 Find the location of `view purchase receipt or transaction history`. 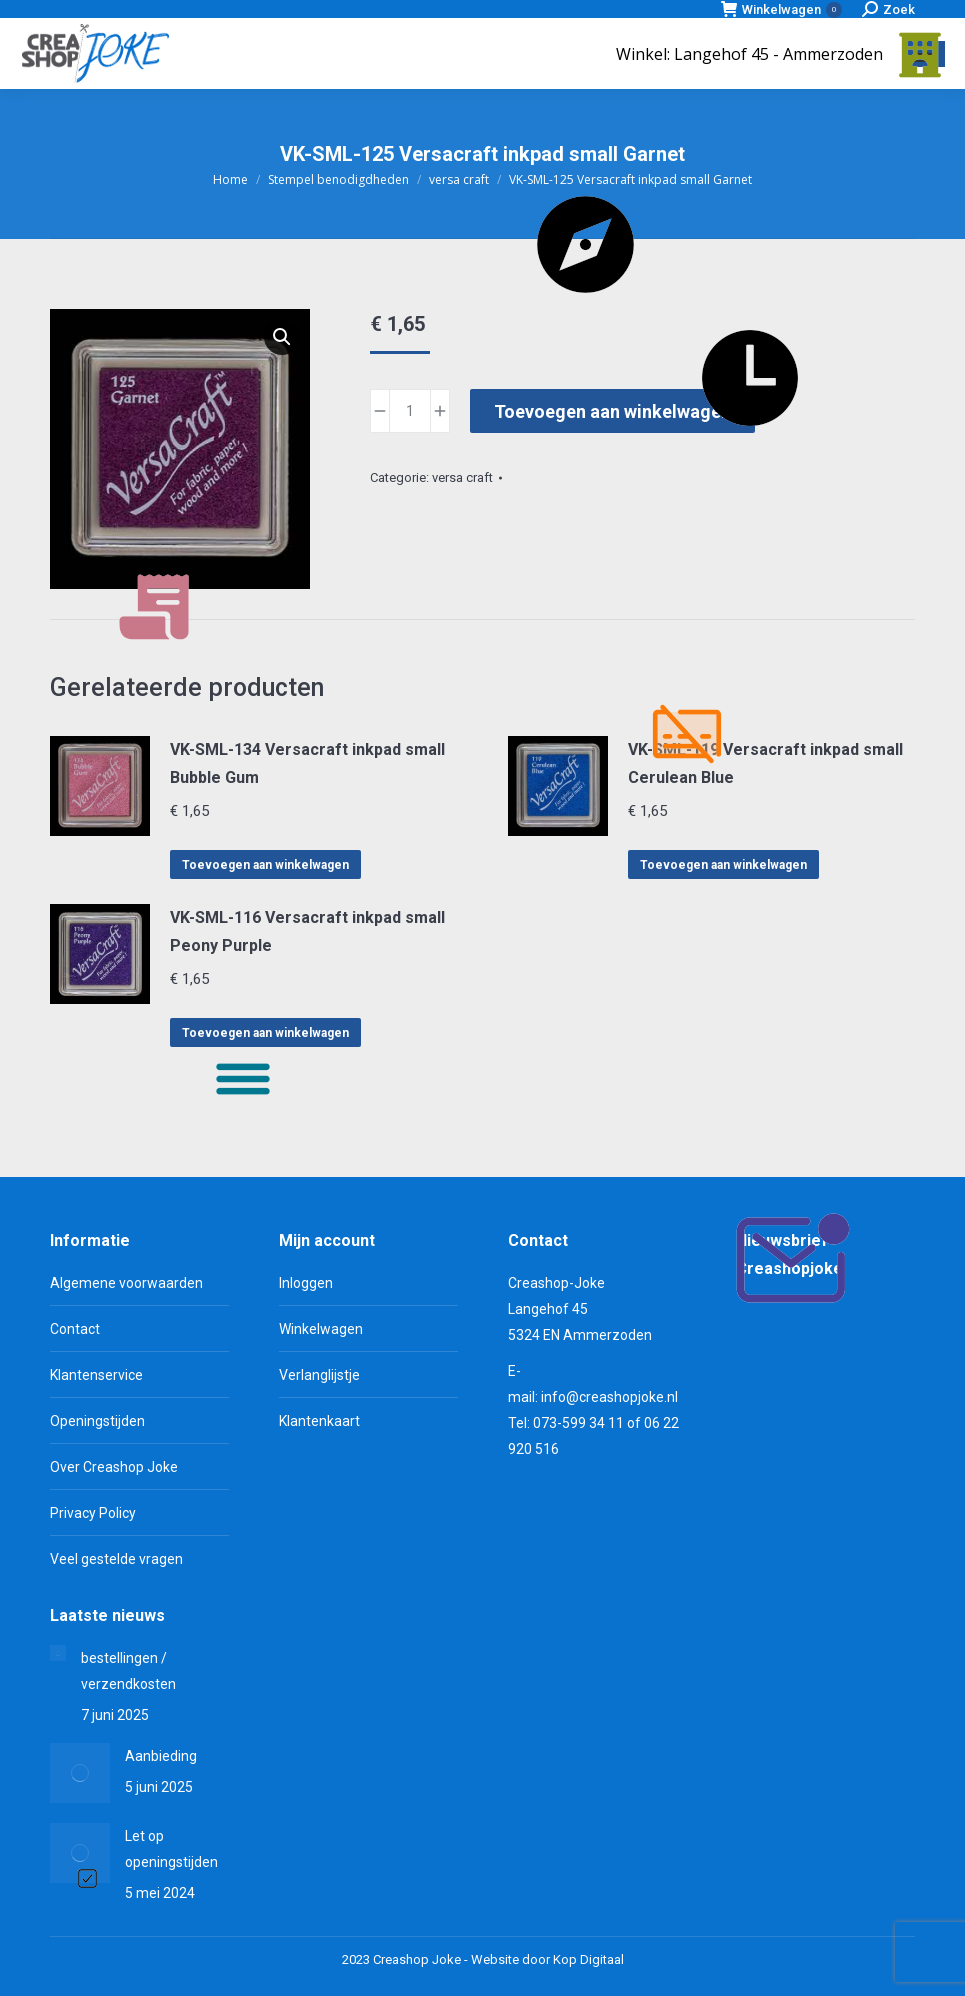

view purchase receipt or transaction history is located at coordinates (154, 607).